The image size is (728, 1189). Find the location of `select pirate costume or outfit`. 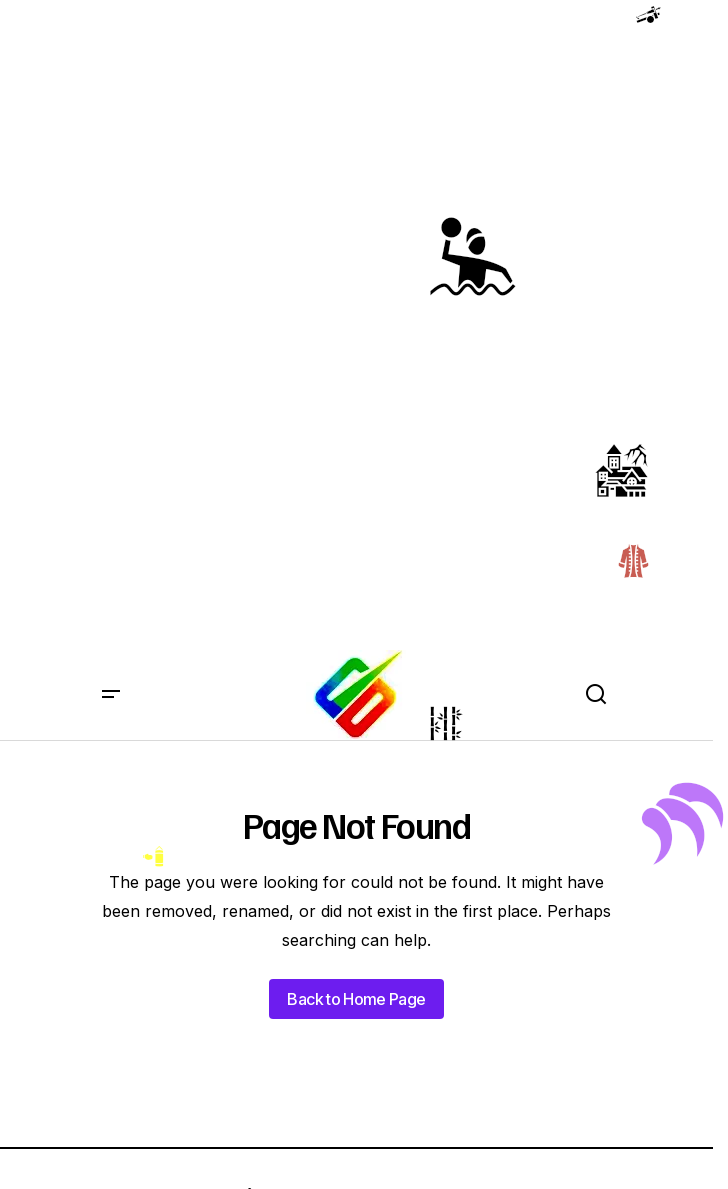

select pirate costume or outfit is located at coordinates (633, 560).